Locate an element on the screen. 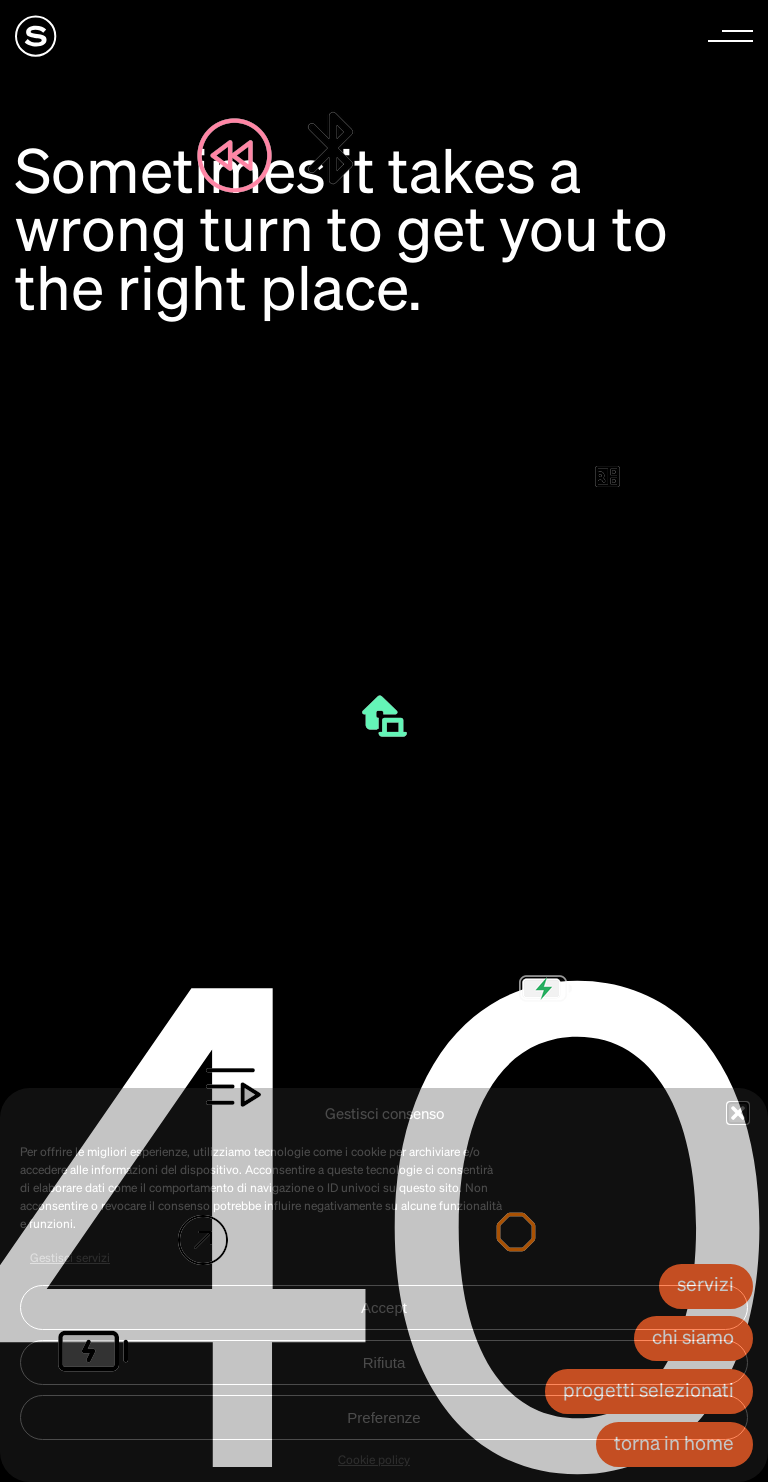  rewind or skip backward in media playback is located at coordinates (234, 155).